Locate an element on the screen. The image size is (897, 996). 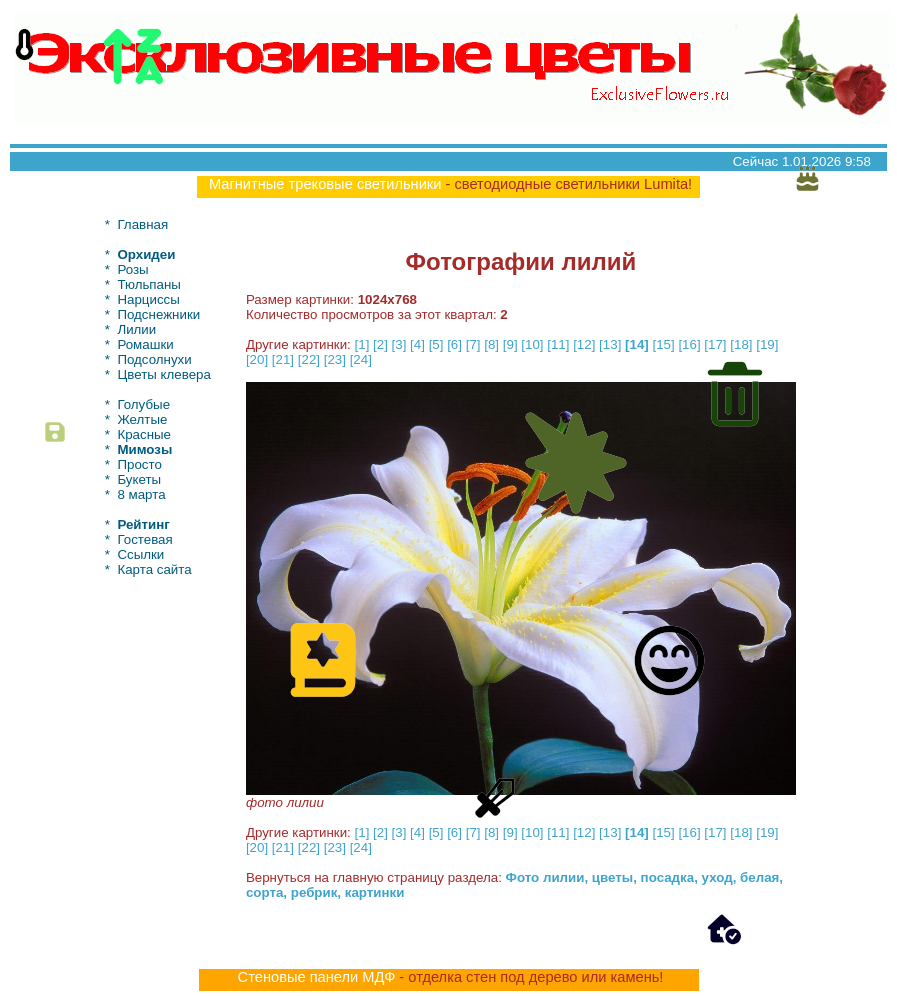
delete selected item is located at coordinates (735, 395).